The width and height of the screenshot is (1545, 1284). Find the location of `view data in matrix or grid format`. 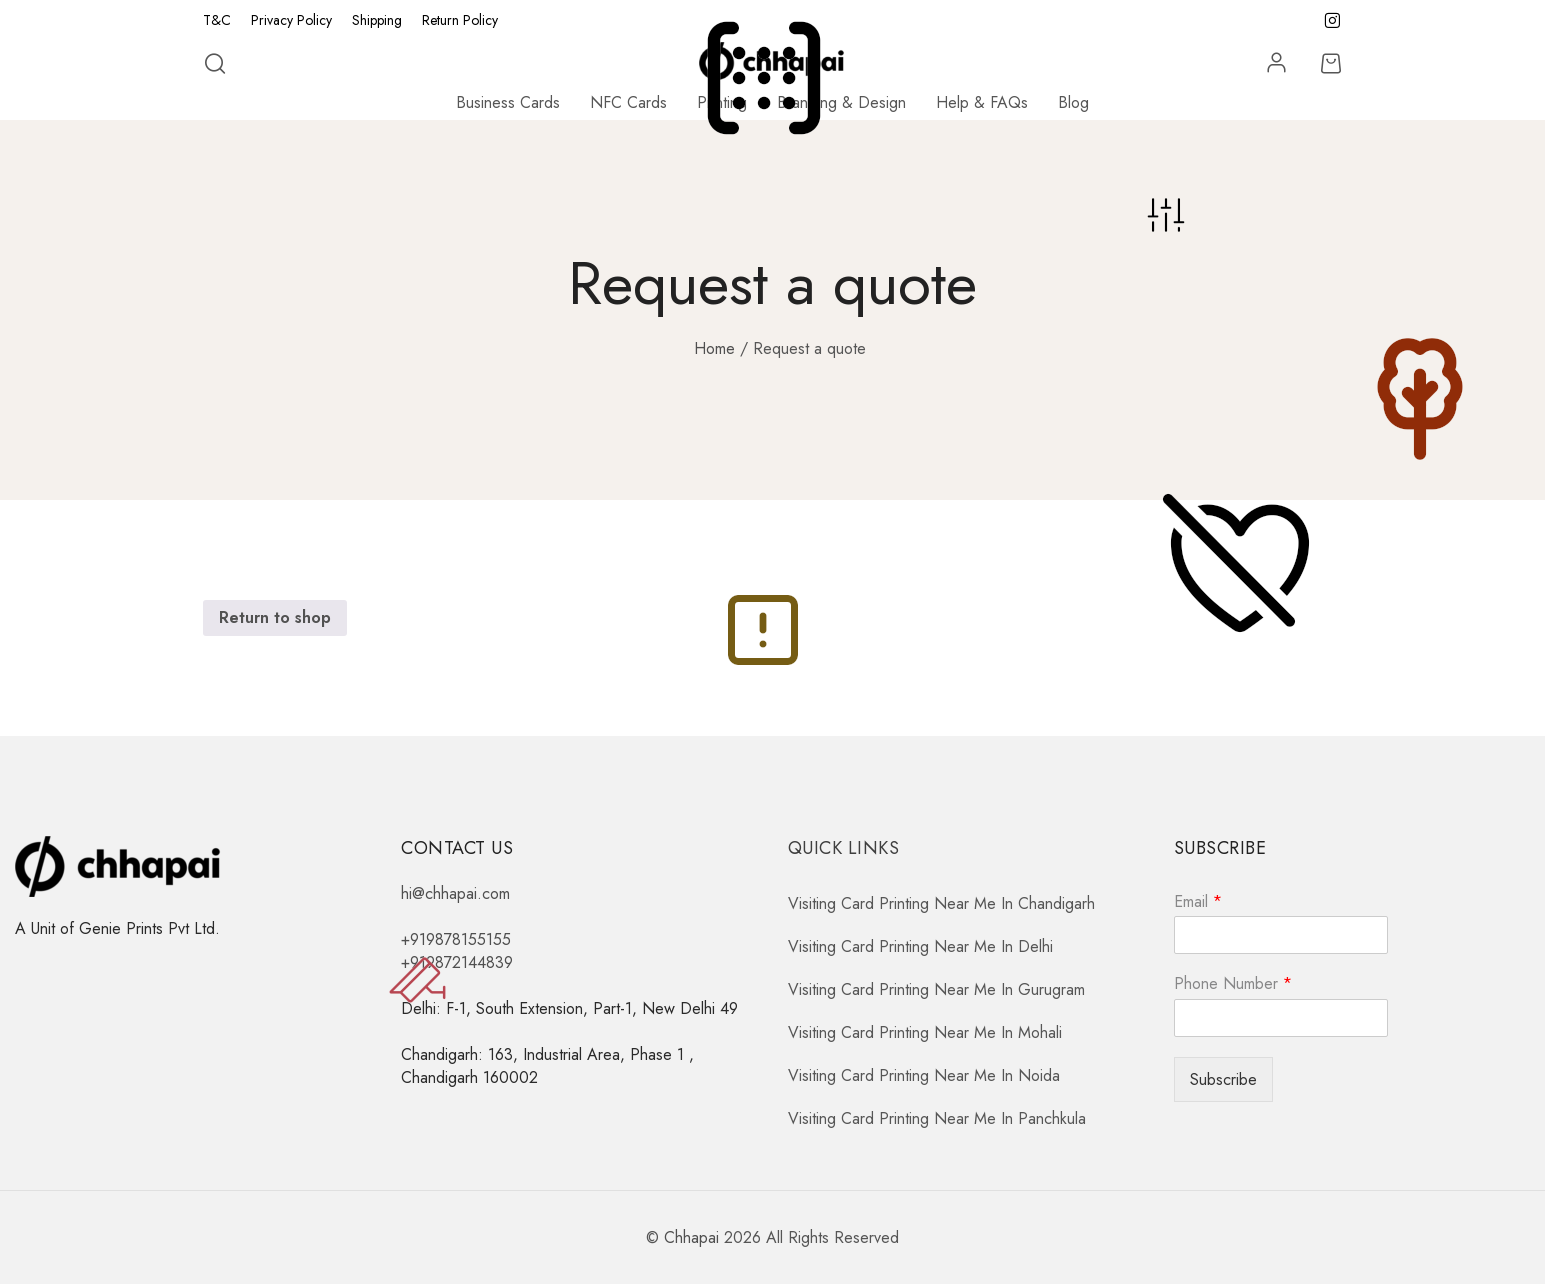

view data in matrix or grid format is located at coordinates (764, 78).